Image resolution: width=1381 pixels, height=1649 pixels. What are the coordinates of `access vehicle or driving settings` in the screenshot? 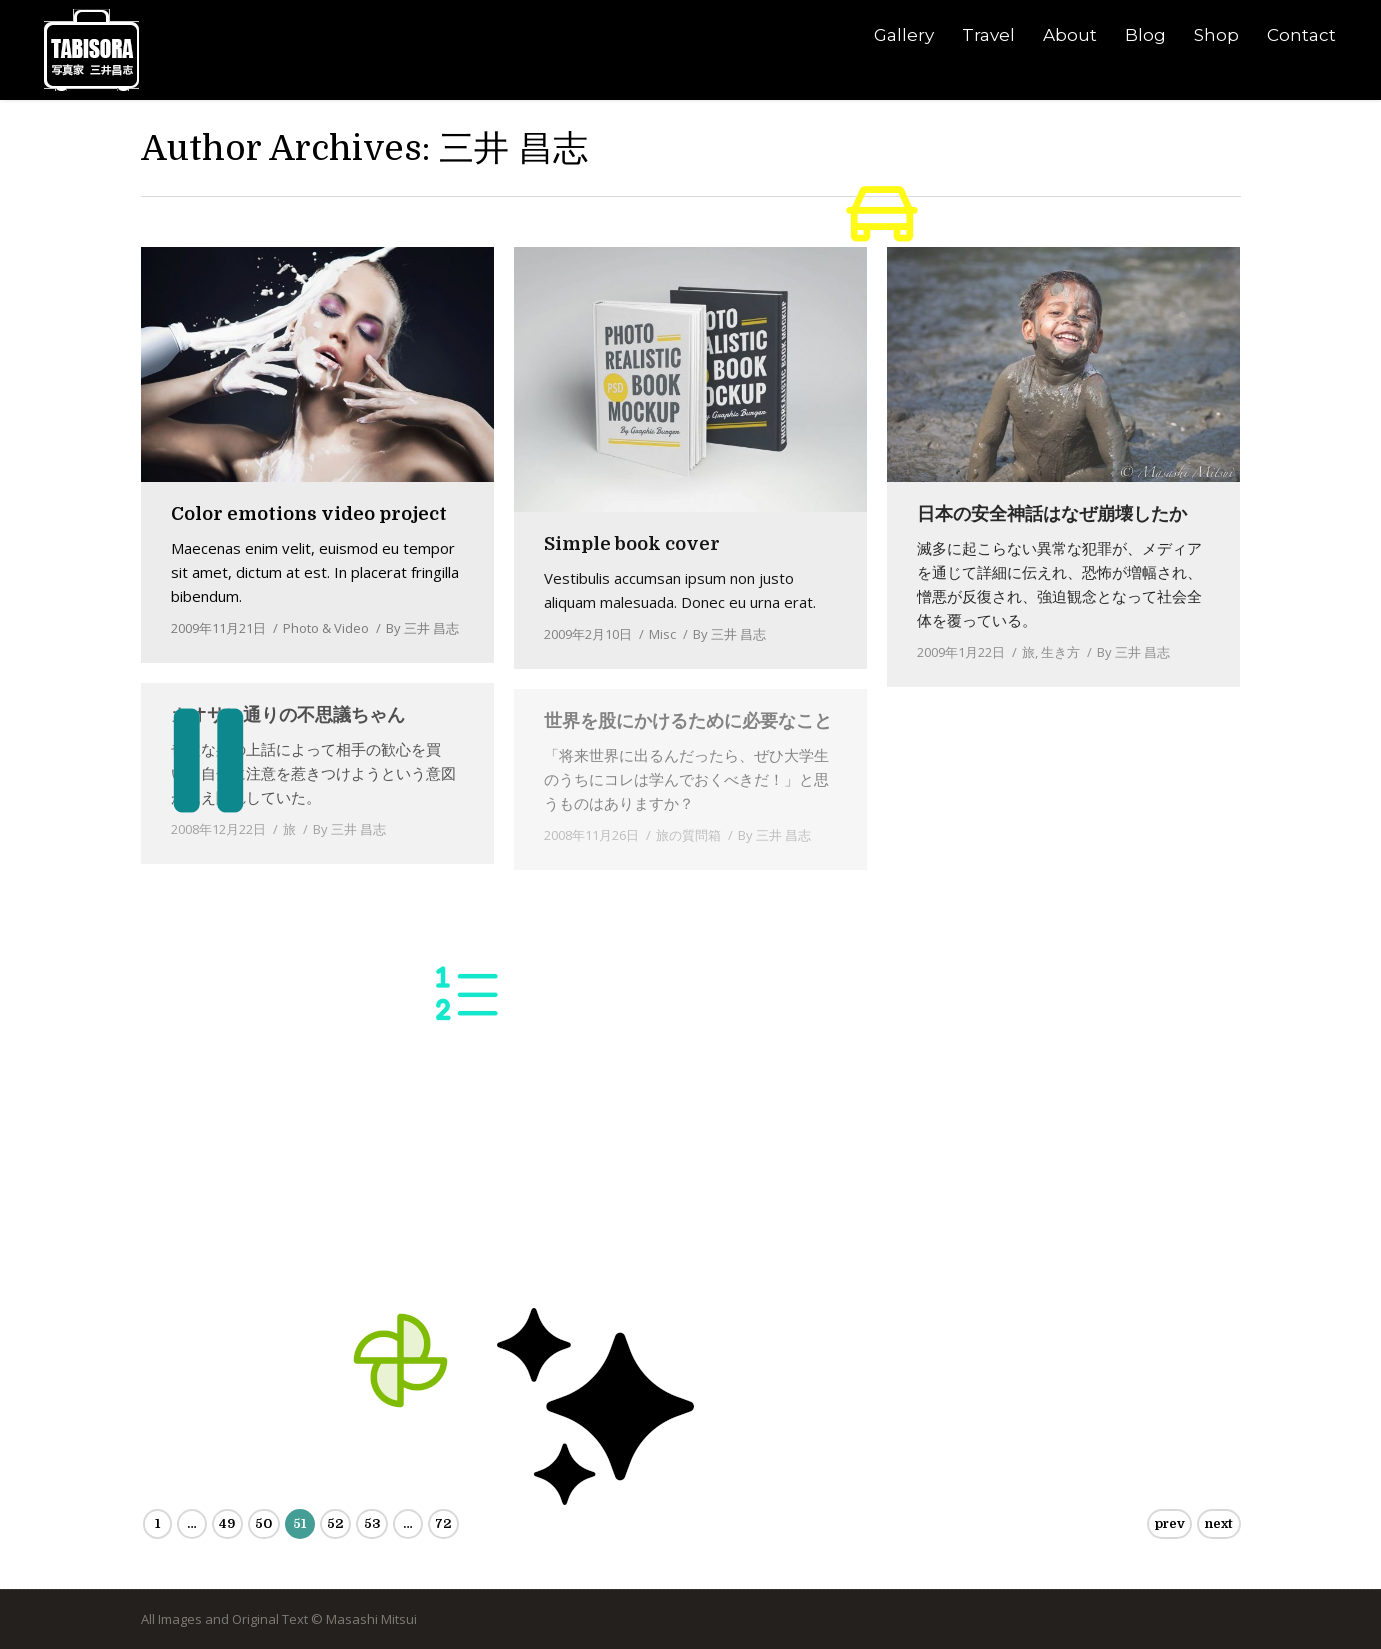 It's located at (882, 215).